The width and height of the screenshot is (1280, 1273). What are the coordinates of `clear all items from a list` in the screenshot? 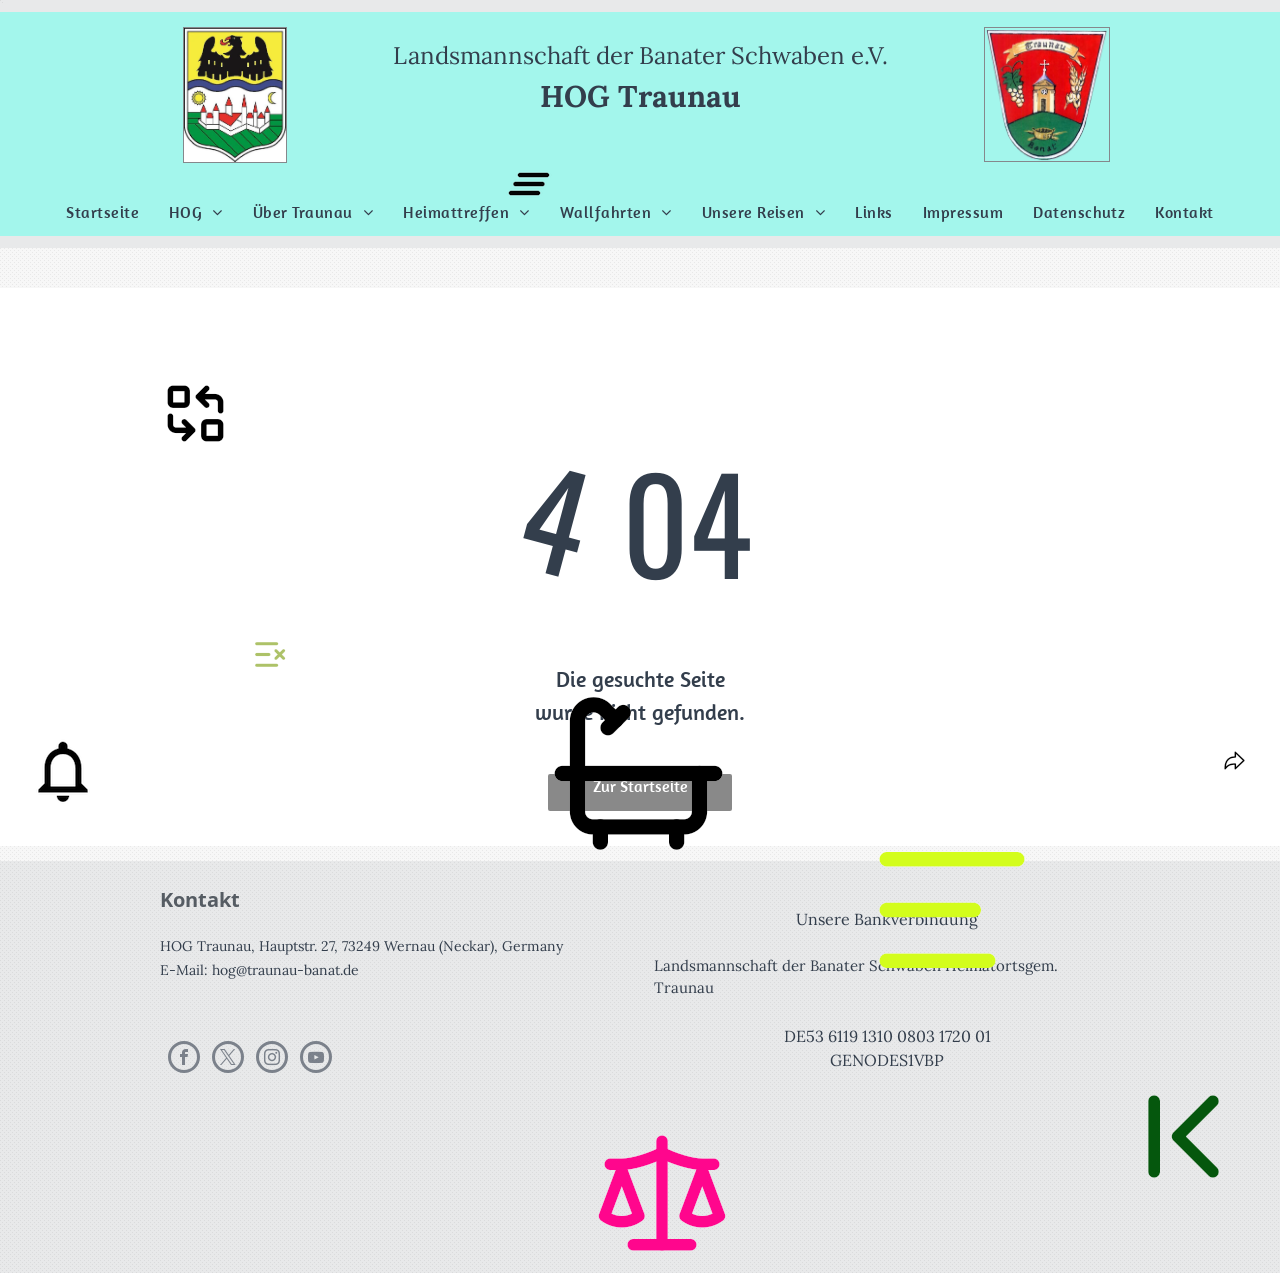 It's located at (529, 184).